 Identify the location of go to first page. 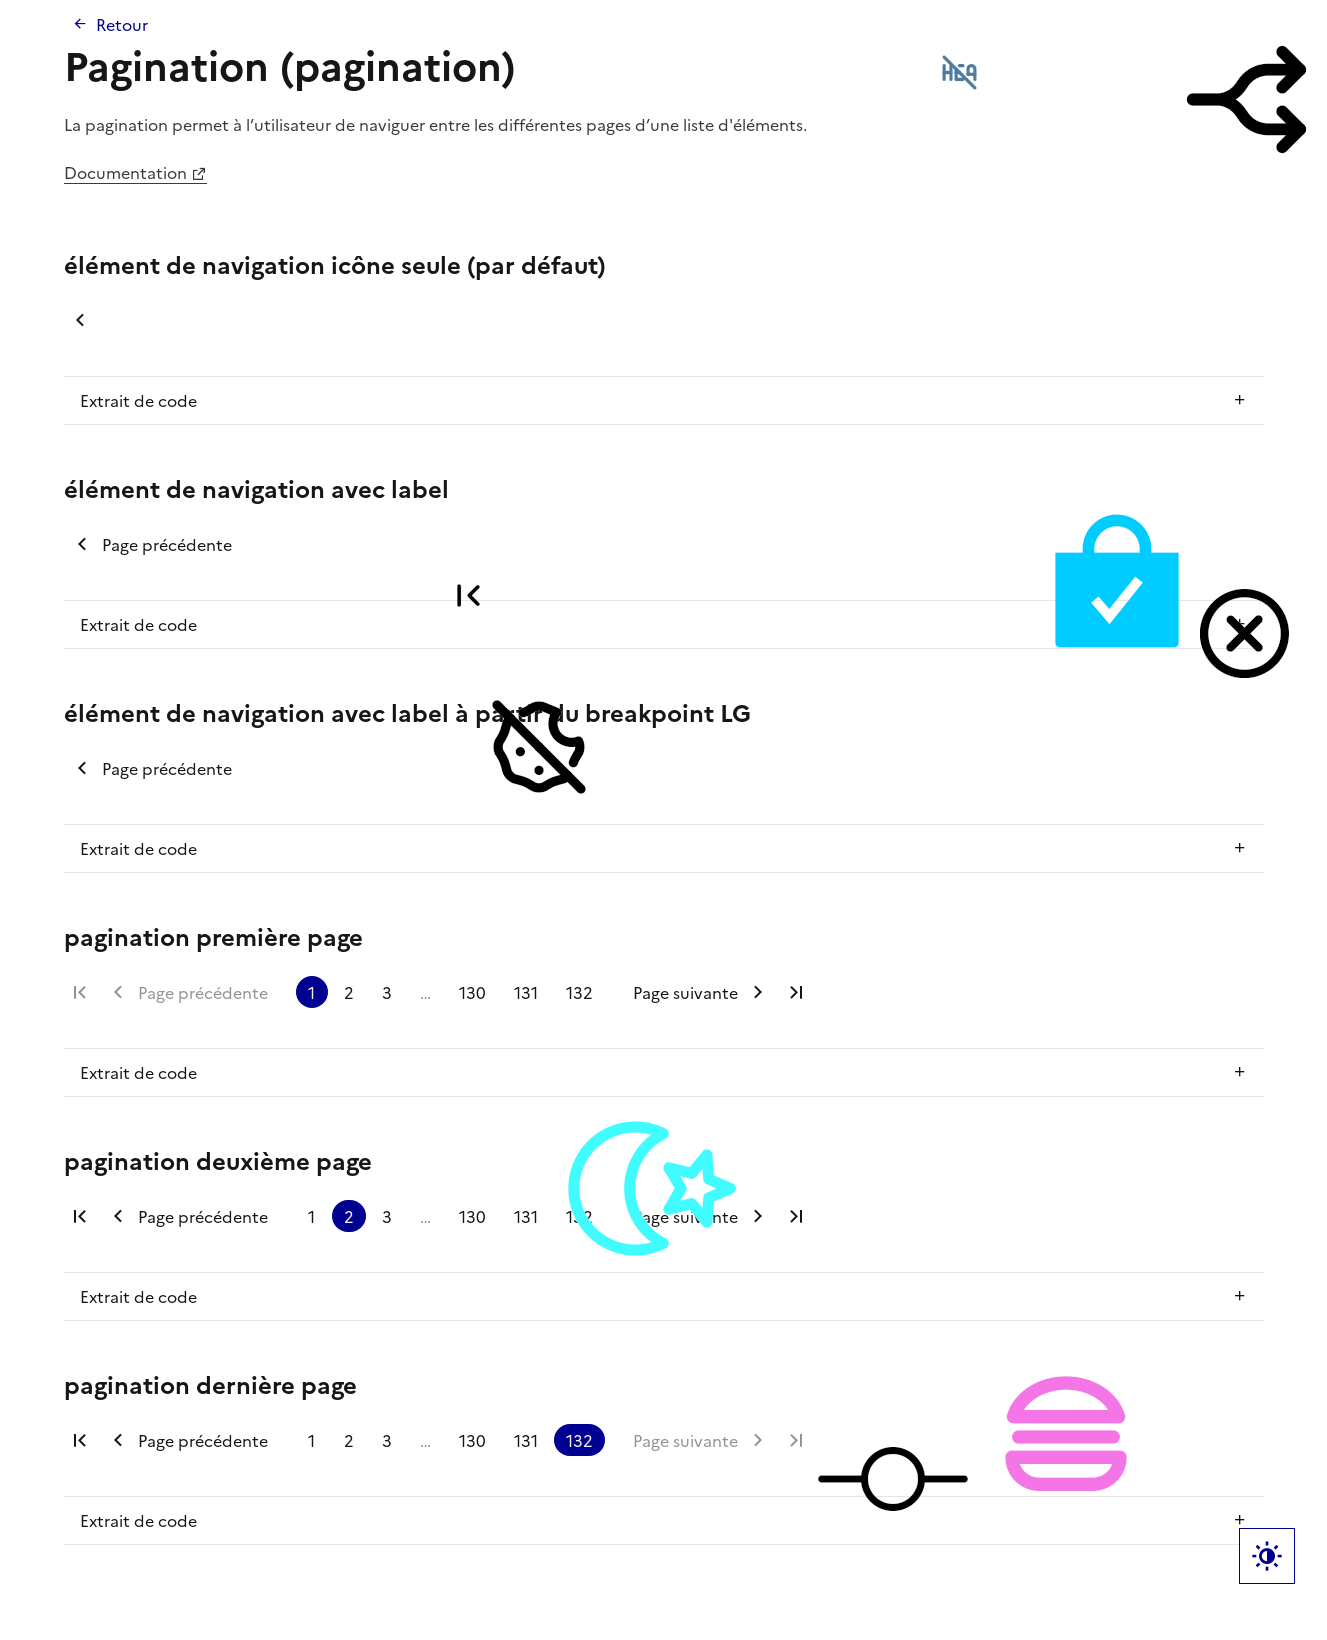
(468, 595).